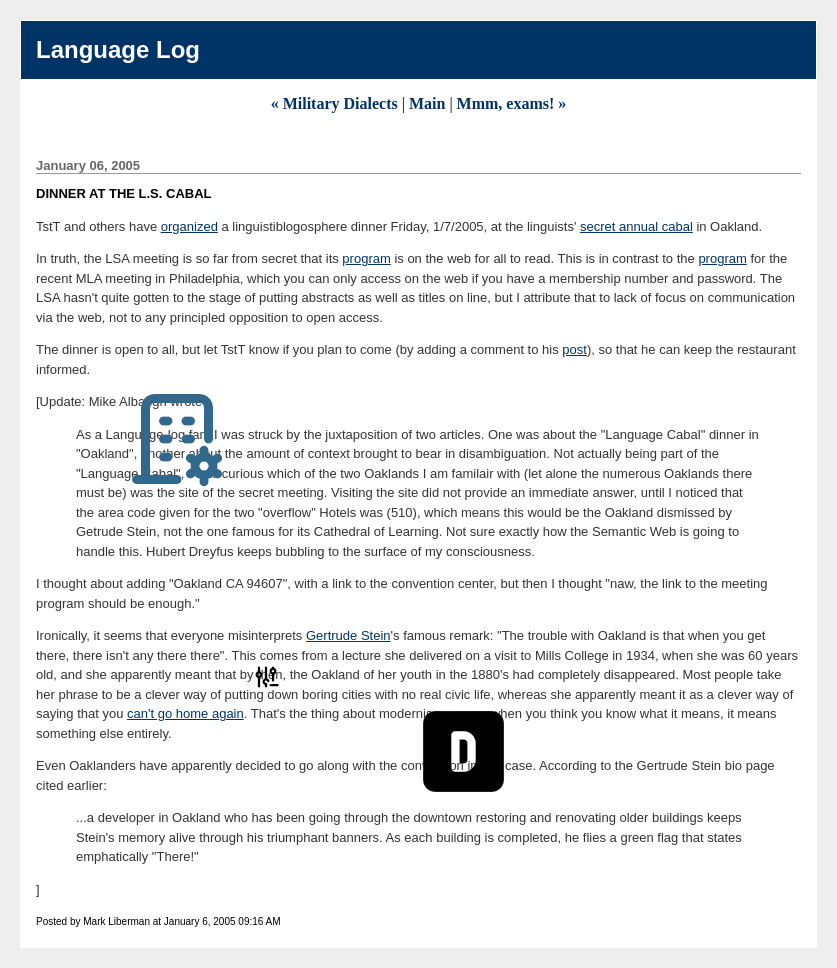 This screenshot has width=837, height=968. Describe the element at coordinates (266, 677) in the screenshot. I see `remove a filter or adjustment setting` at that location.